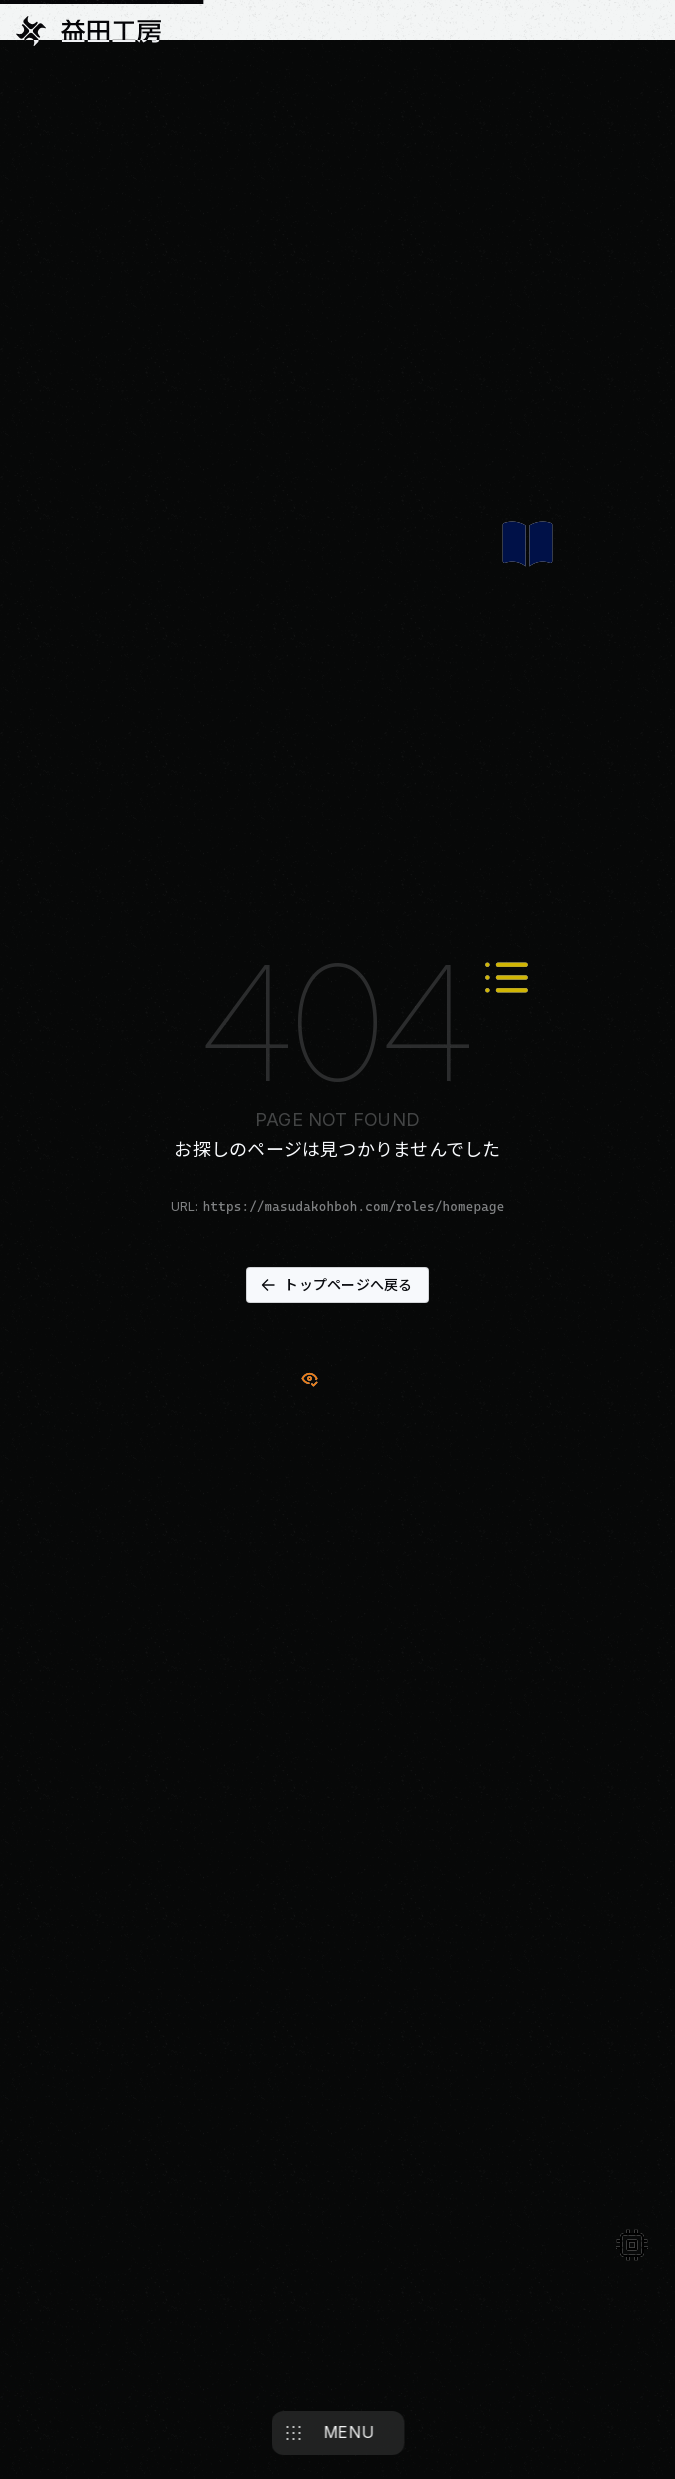 This screenshot has height=2479, width=675. Describe the element at coordinates (527, 544) in the screenshot. I see `open reading mode or e-reader` at that location.